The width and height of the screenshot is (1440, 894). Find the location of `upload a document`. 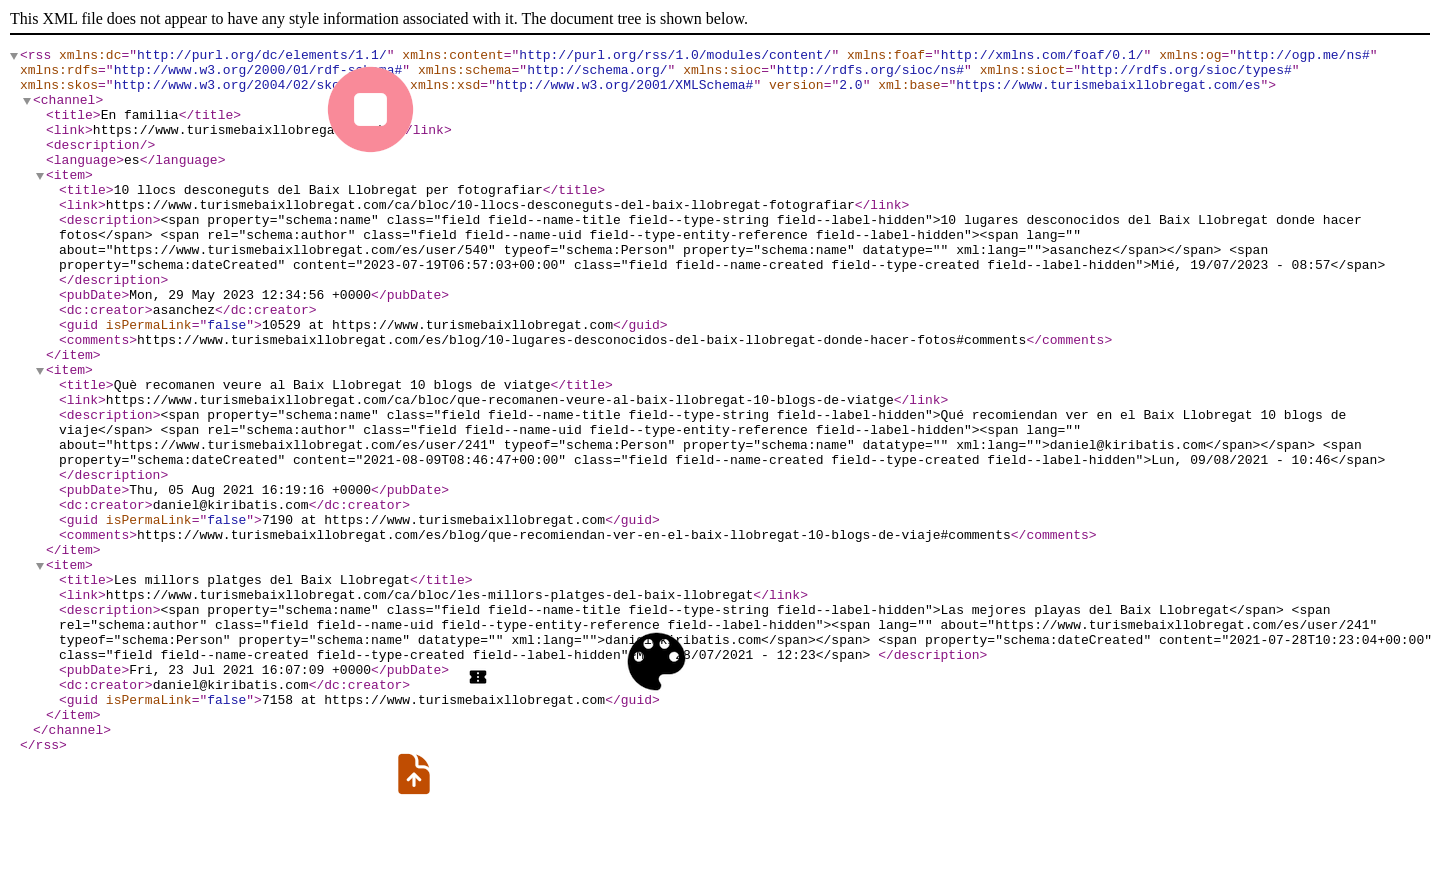

upload a document is located at coordinates (414, 774).